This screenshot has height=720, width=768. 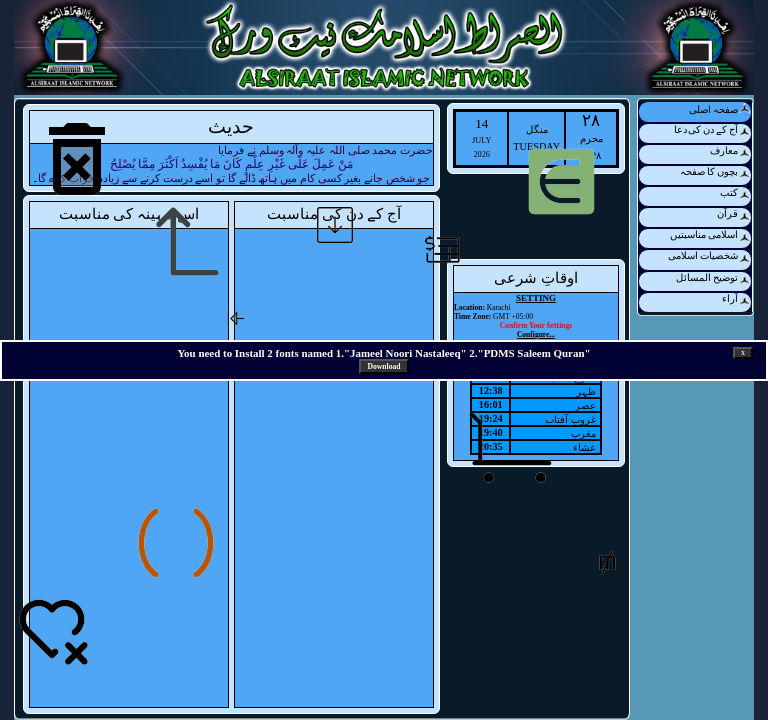 I want to click on view shopping cart, so click(x=509, y=443).